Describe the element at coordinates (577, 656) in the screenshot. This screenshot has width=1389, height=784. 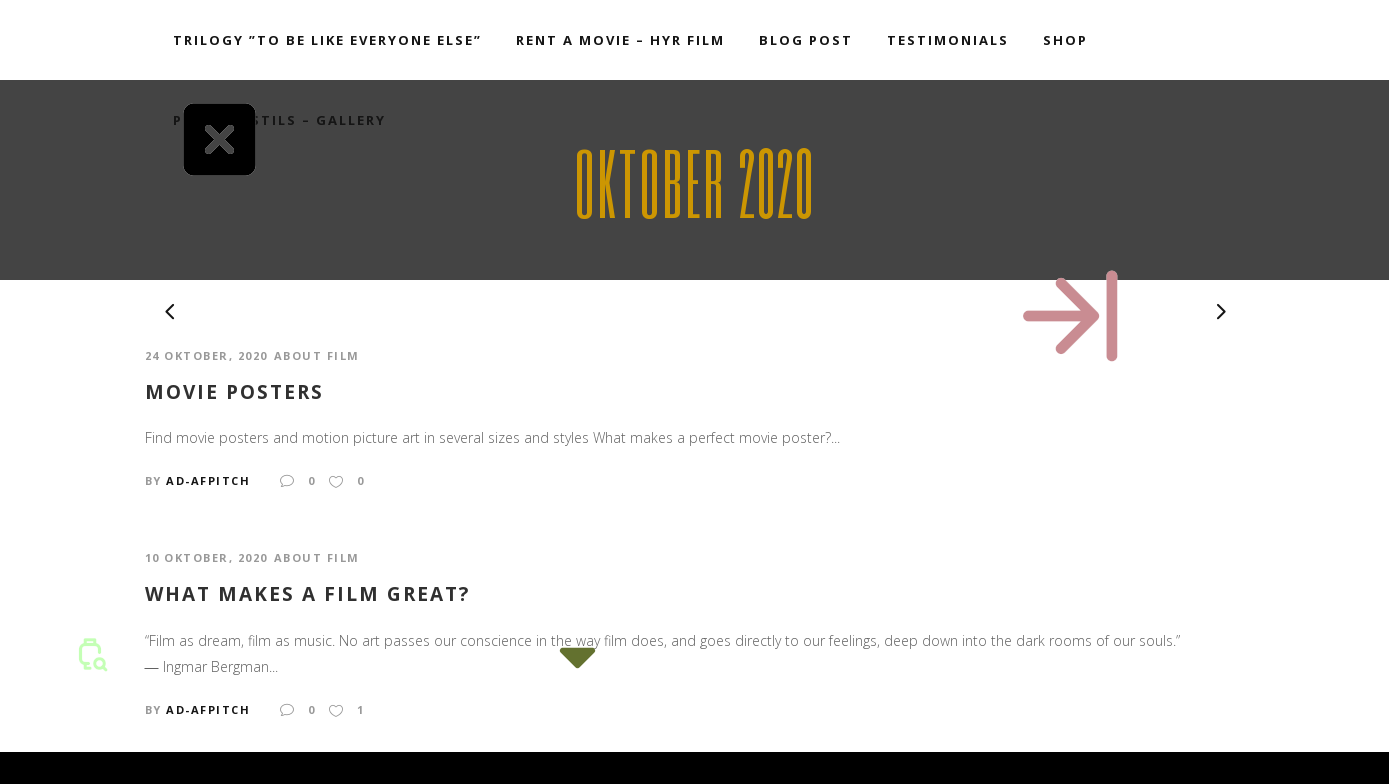
I see `expand a dropdown menu` at that location.